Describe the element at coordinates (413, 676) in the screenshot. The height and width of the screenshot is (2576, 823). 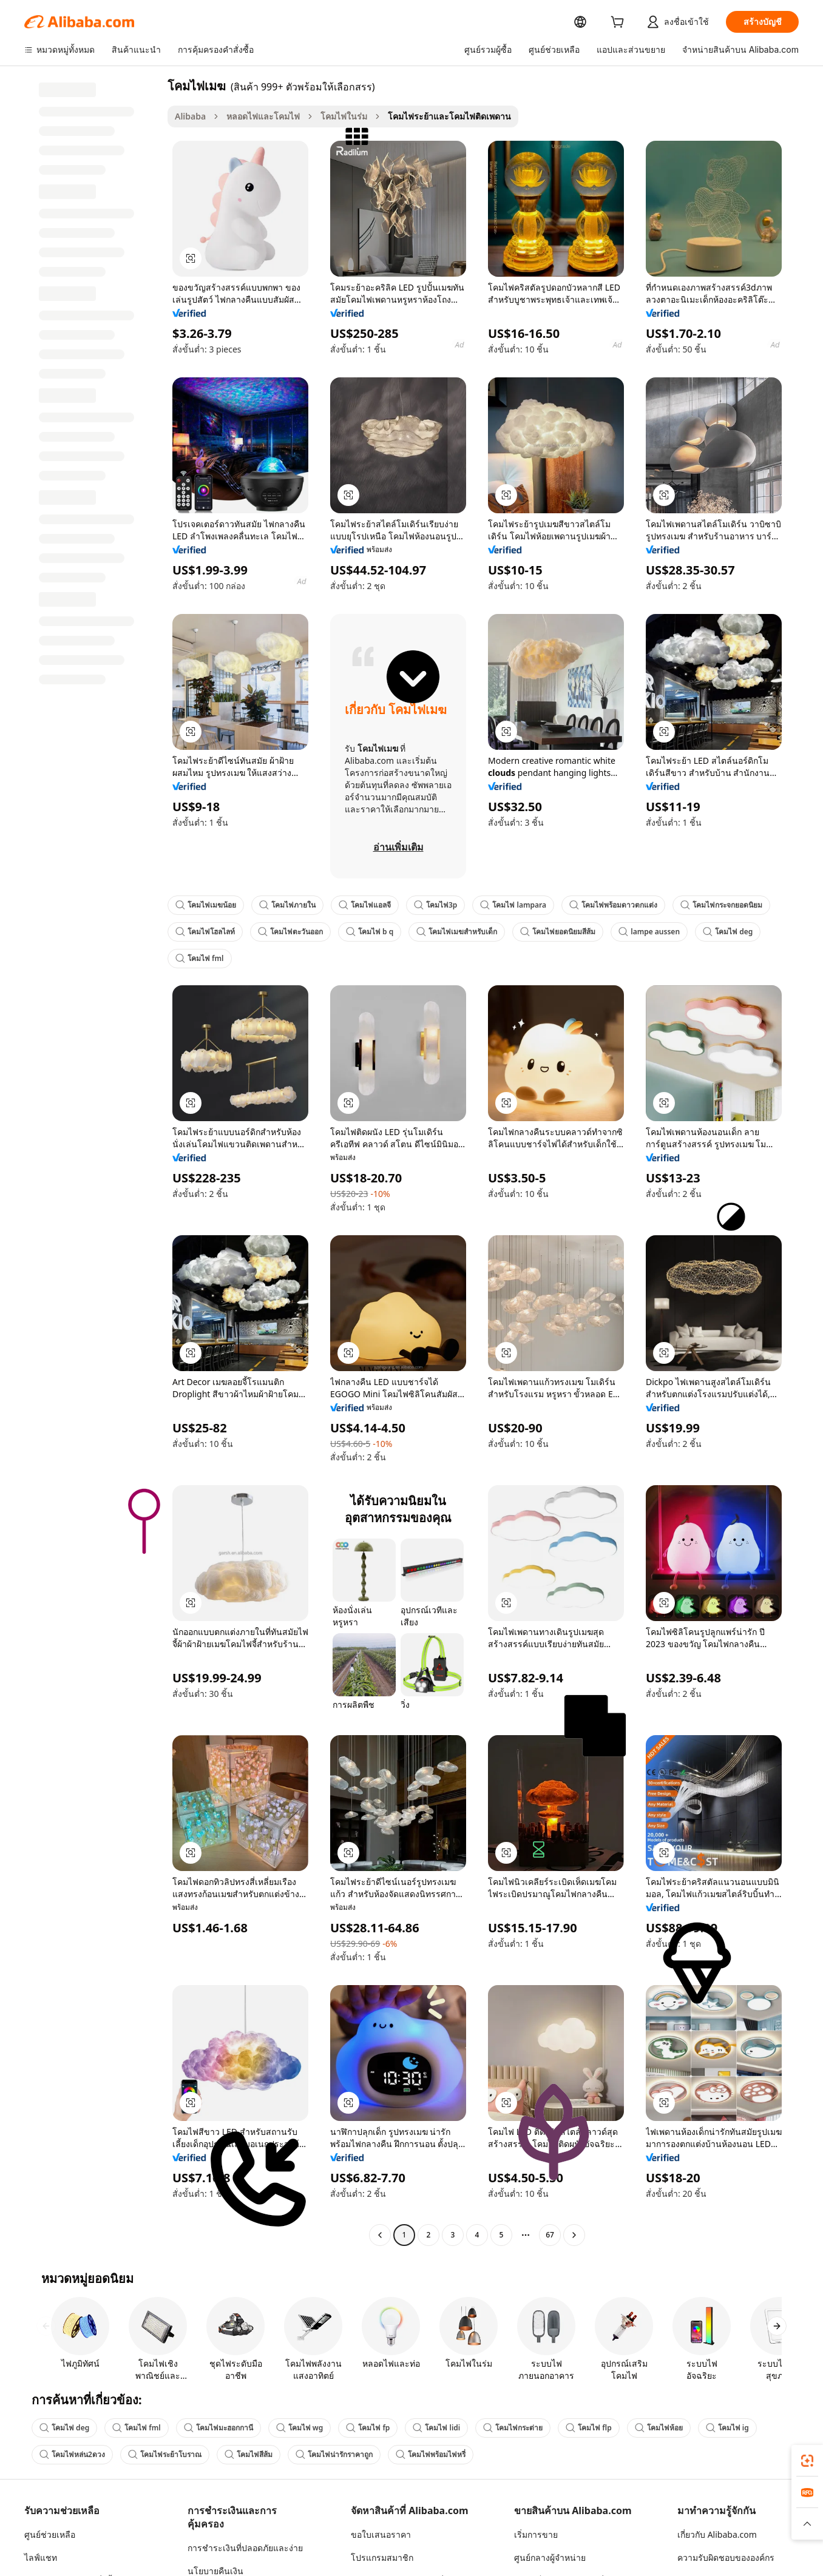
I see `expand content or show more details` at that location.